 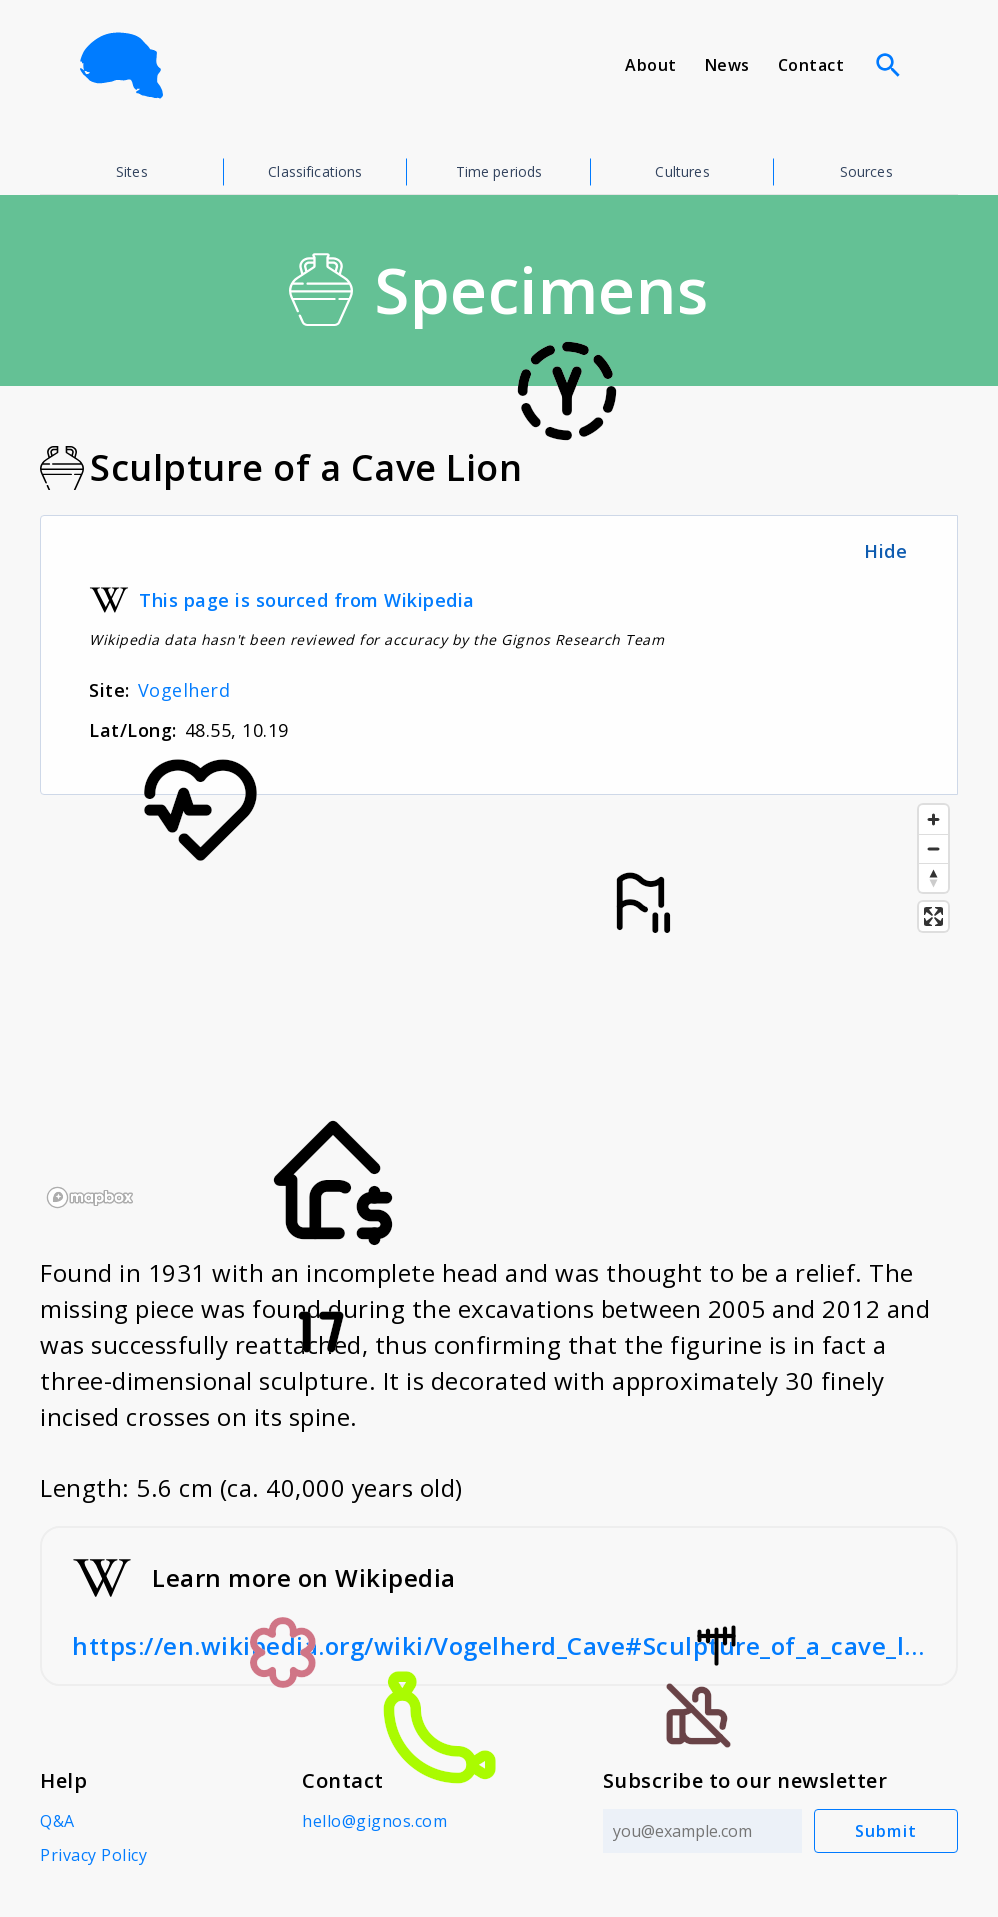 I want to click on view home financing or mortgage options, so click(x=333, y=1180).